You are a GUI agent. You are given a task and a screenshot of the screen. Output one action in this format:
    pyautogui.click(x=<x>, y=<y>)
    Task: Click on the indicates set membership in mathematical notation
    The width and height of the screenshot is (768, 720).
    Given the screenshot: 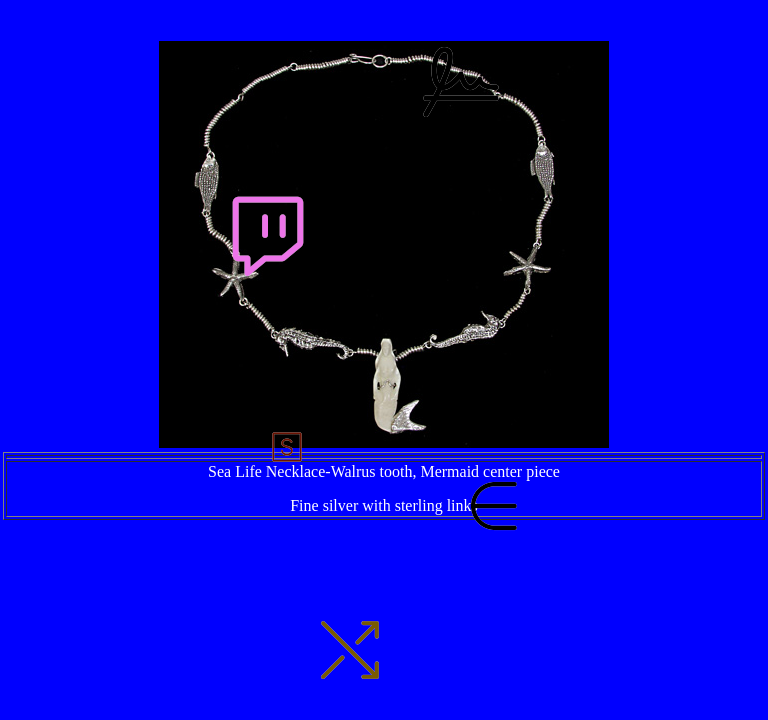 What is the action you would take?
    pyautogui.click(x=495, y=506)
    